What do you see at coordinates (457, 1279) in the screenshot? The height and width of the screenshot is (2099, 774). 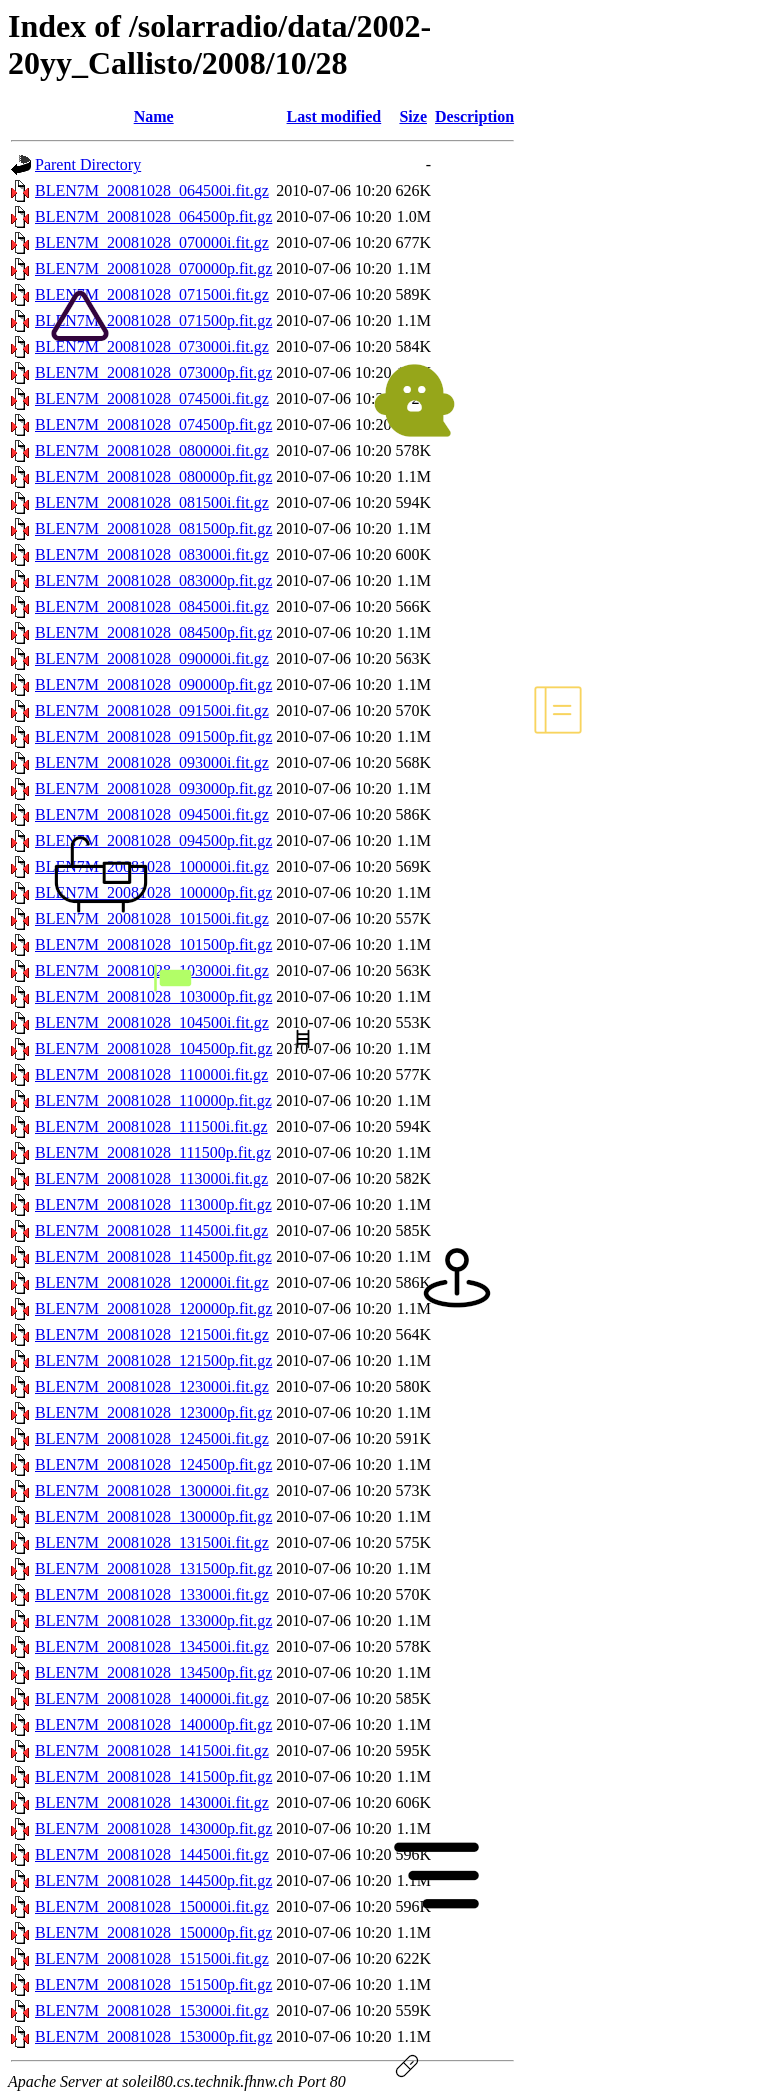 I see `view location area or radius` at bounding box center [457, 1279].